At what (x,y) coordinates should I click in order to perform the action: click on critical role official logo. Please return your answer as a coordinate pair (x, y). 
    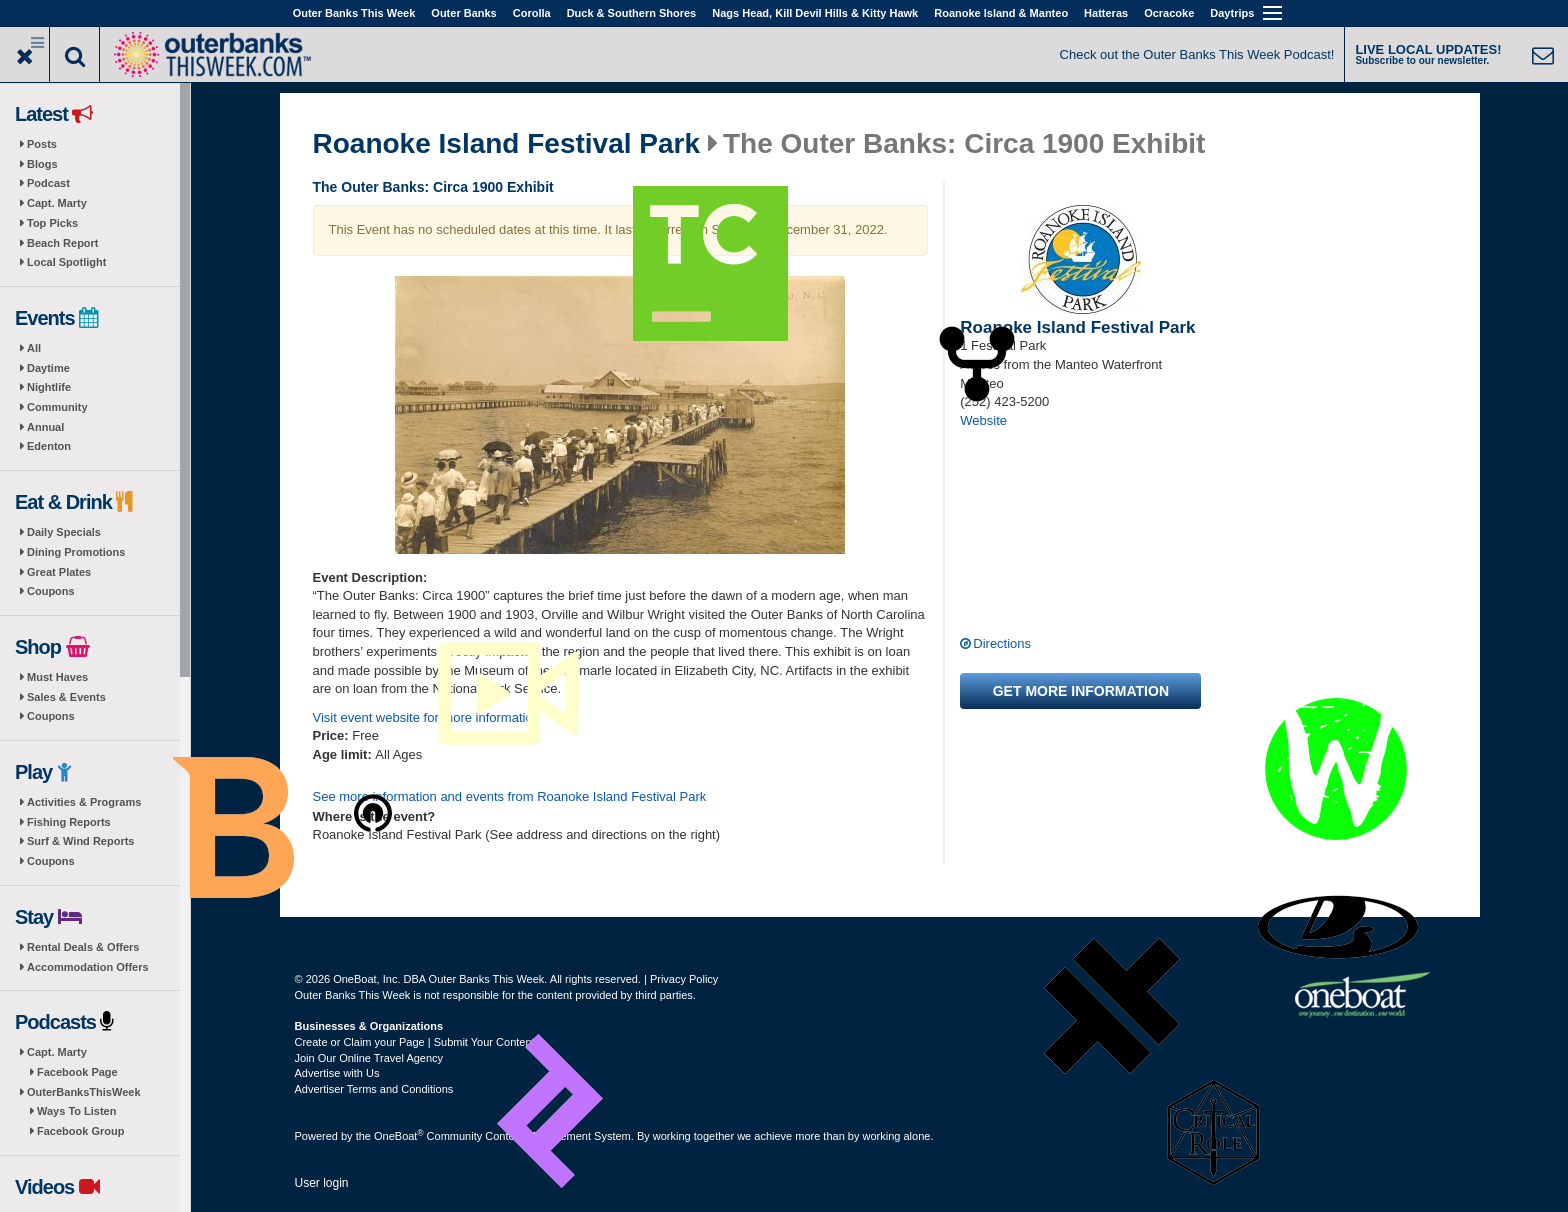
    Looking at the image, I should click on (1213, 1132).